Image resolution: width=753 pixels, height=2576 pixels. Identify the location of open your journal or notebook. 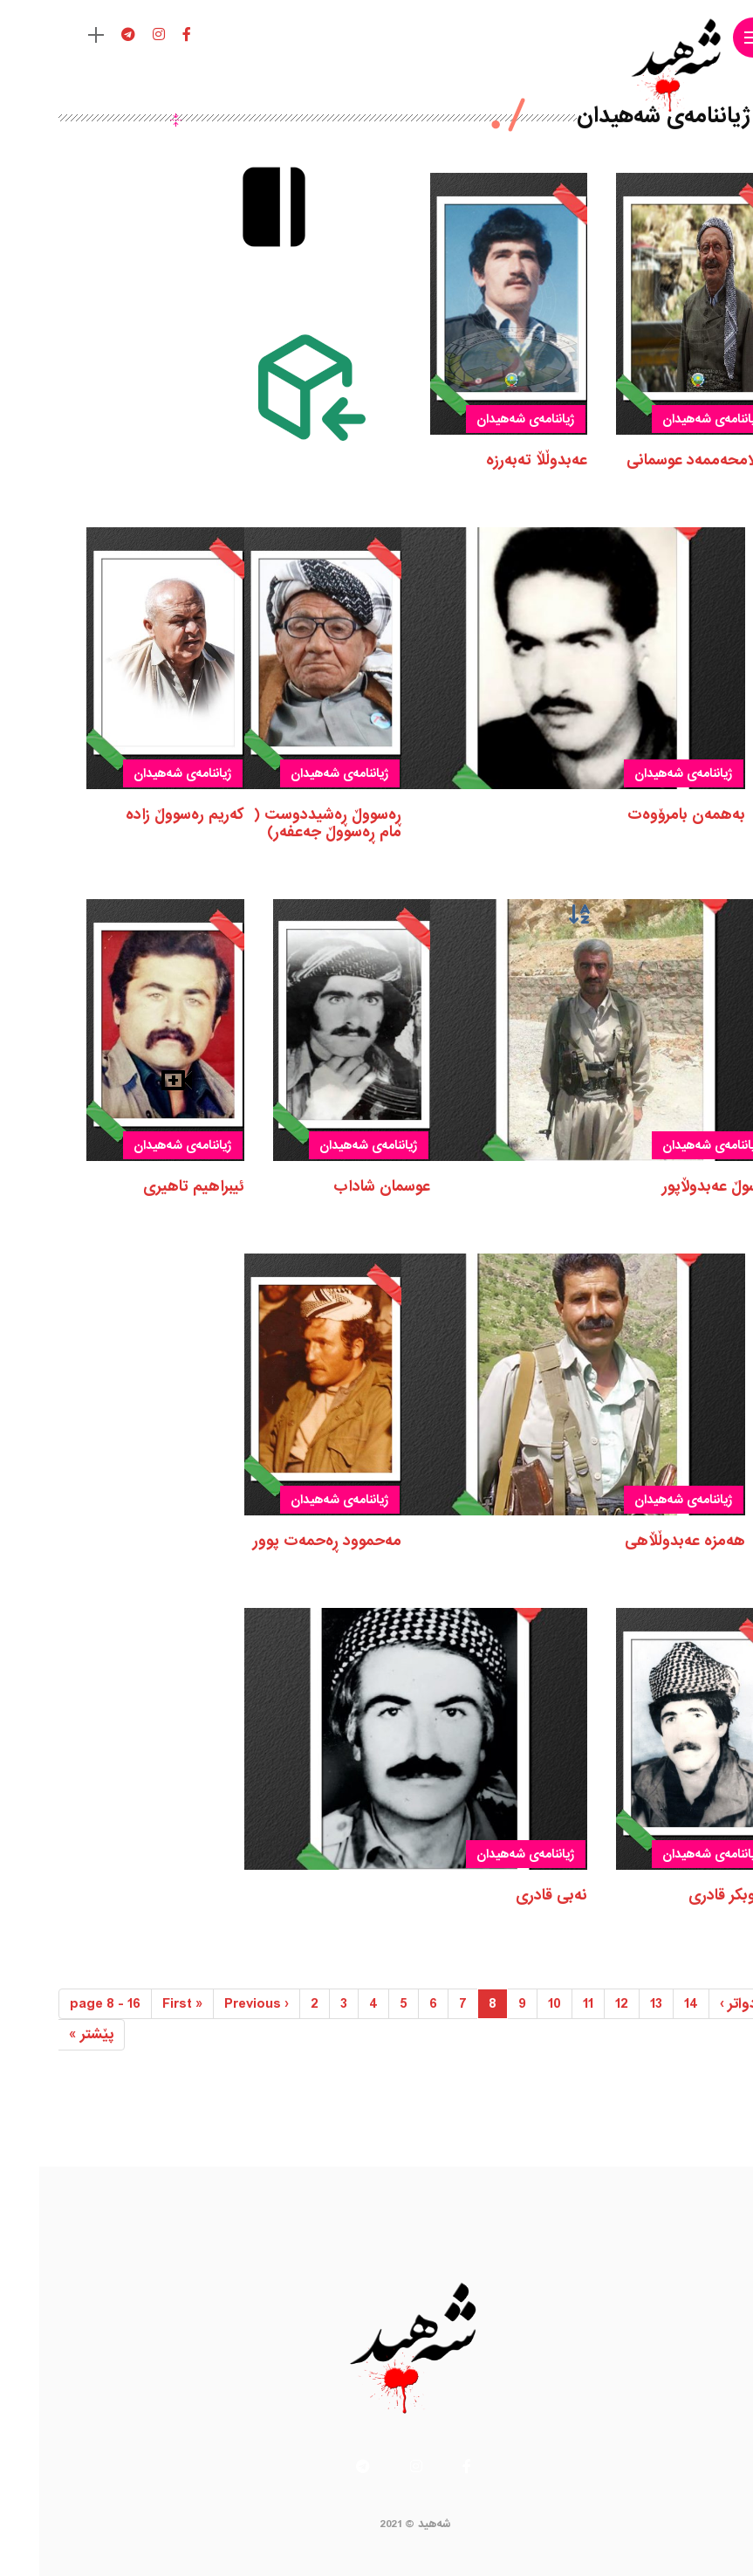
(274, 207).